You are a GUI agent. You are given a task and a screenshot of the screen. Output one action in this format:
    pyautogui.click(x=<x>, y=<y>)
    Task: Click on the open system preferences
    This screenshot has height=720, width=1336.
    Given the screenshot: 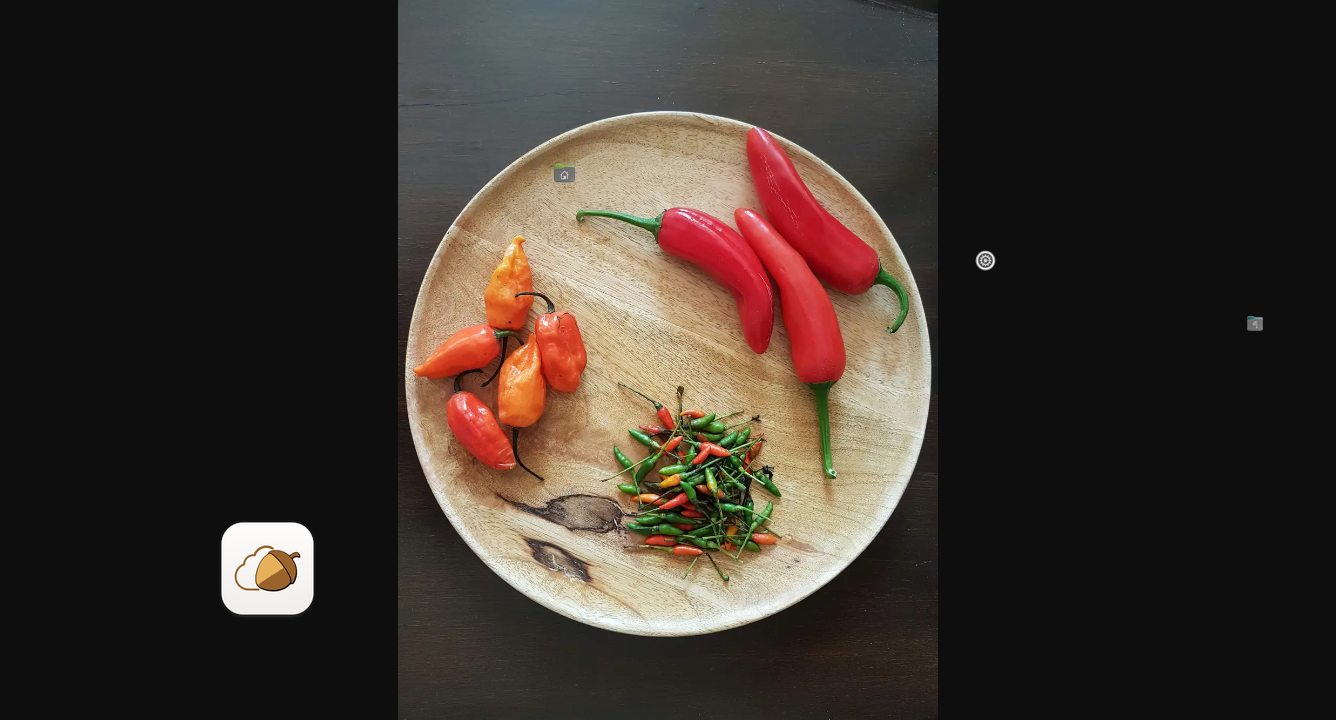 What is the action you would take?
    pyautogui.click(x=985, y=260)
    